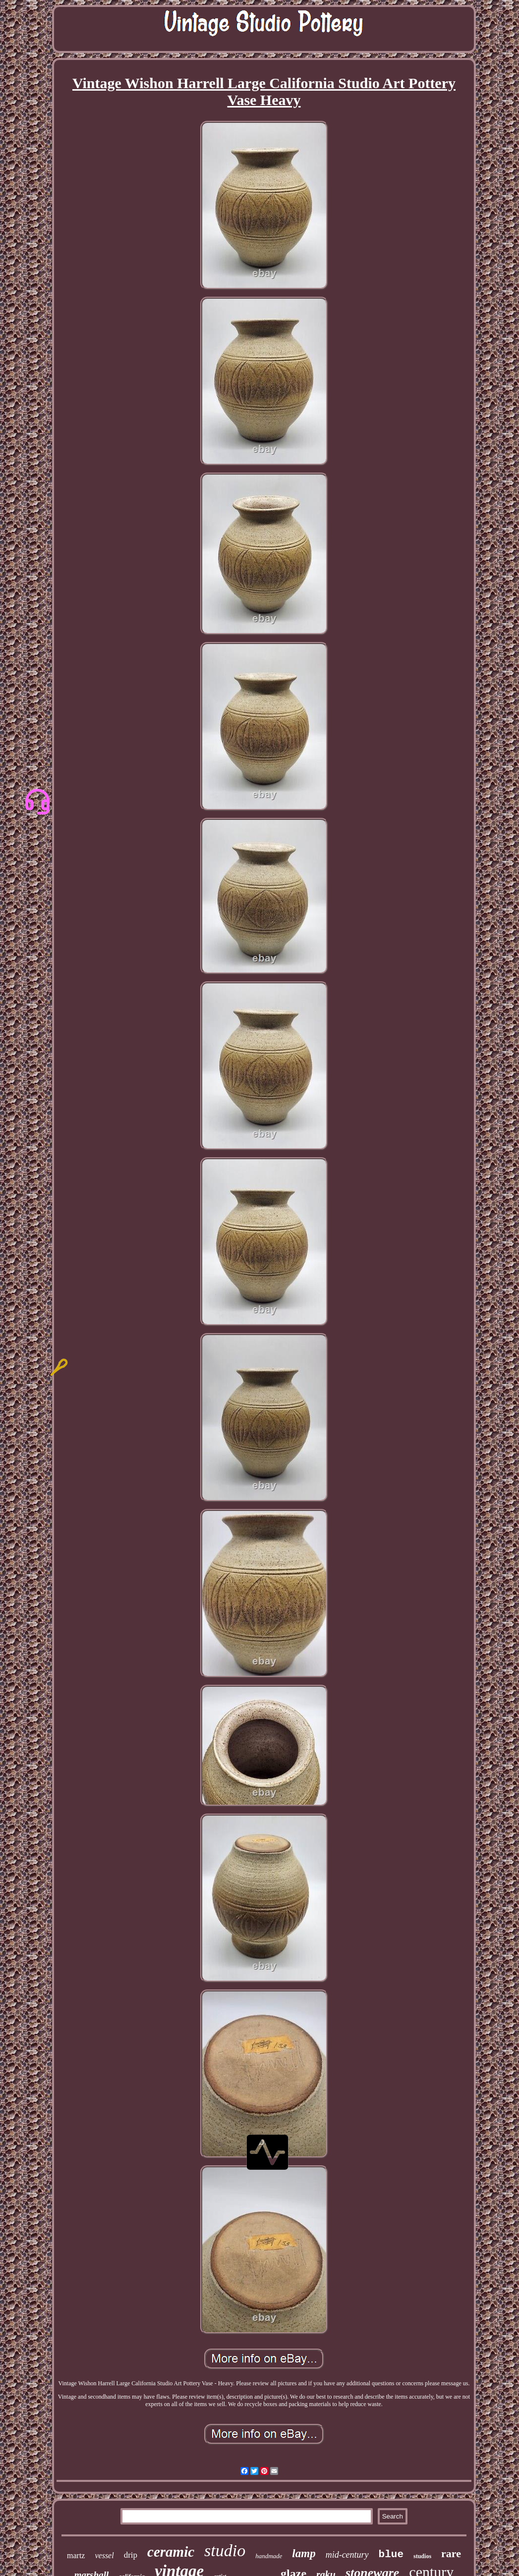 The image size is (519, 2576). I want to click on access sewing or crafting tools, so click(59, 1367).